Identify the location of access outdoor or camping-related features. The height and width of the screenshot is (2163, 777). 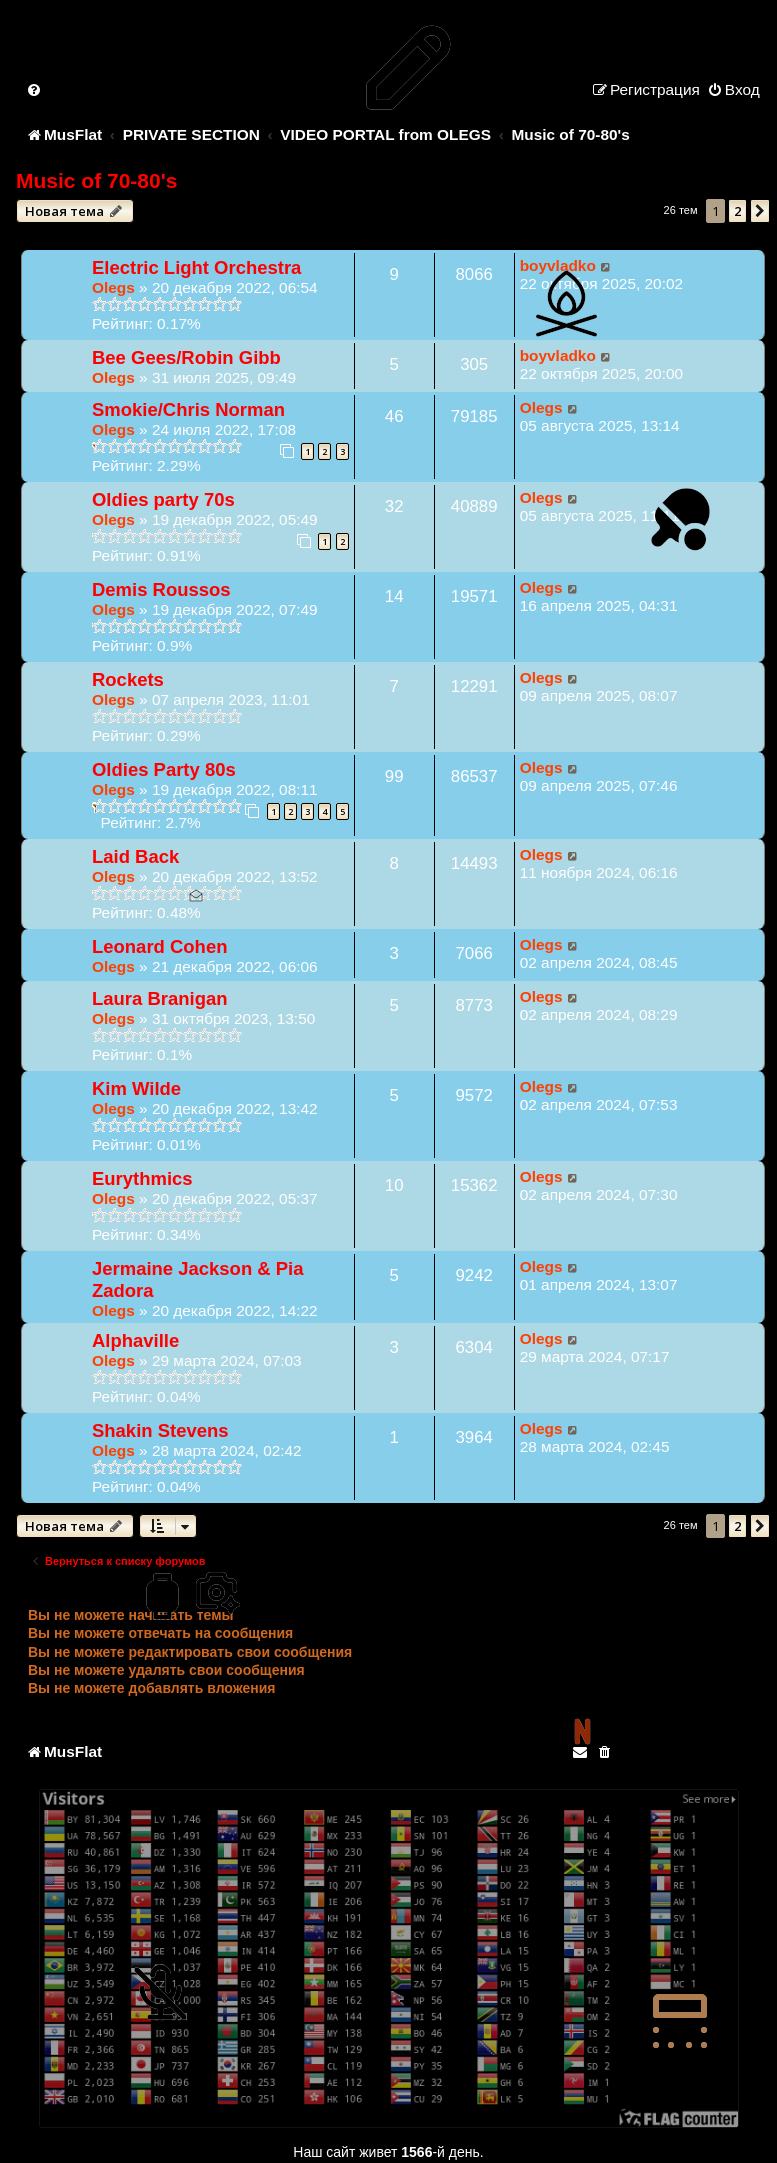
(566, 303).